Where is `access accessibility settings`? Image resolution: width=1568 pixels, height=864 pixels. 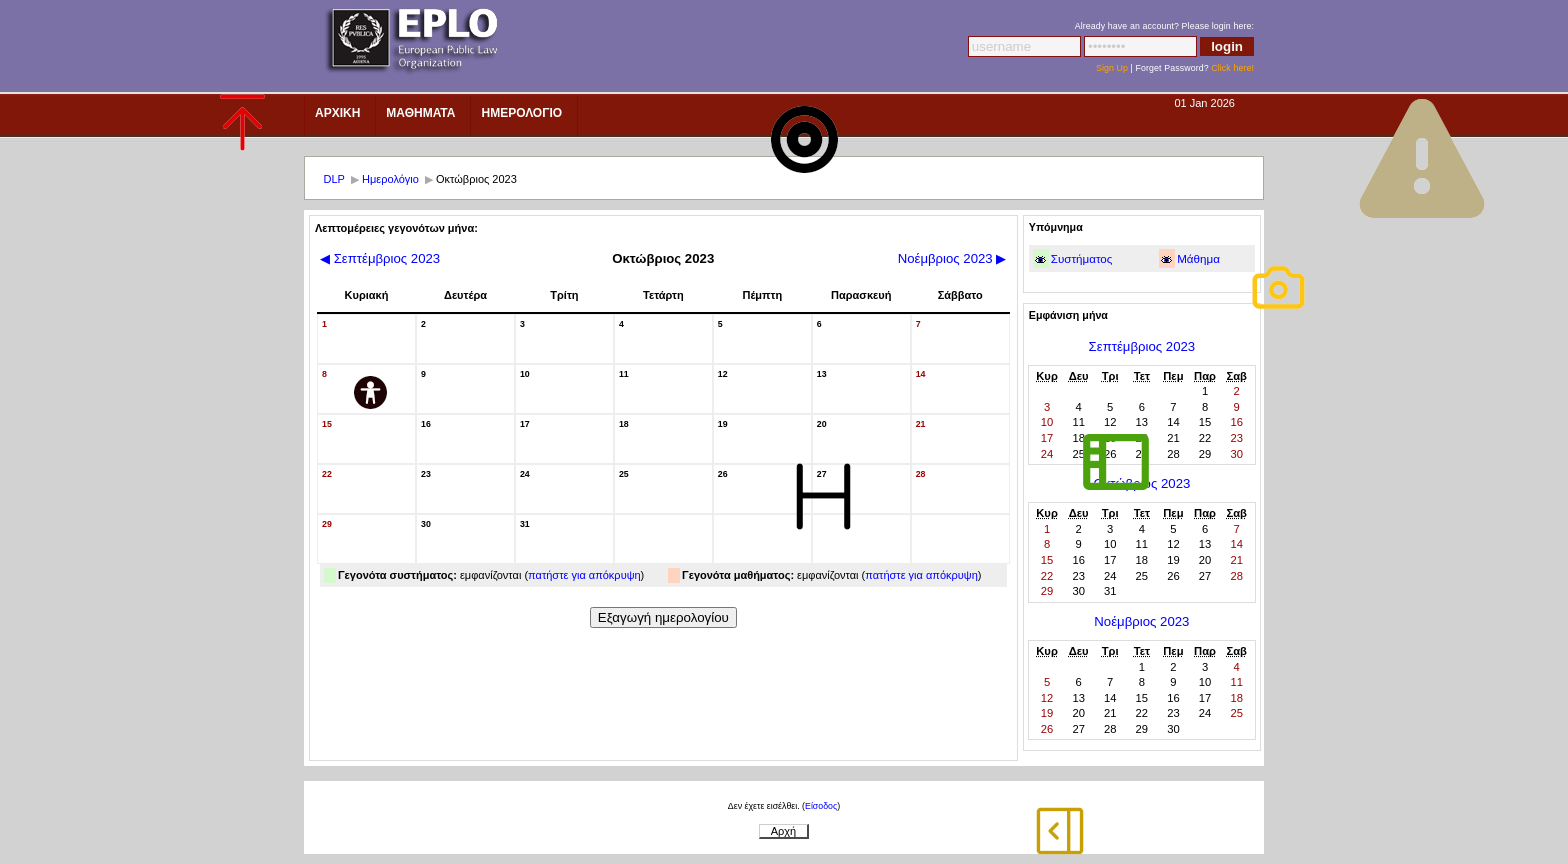
access accessibility settings is located at coordinates (370, 392).